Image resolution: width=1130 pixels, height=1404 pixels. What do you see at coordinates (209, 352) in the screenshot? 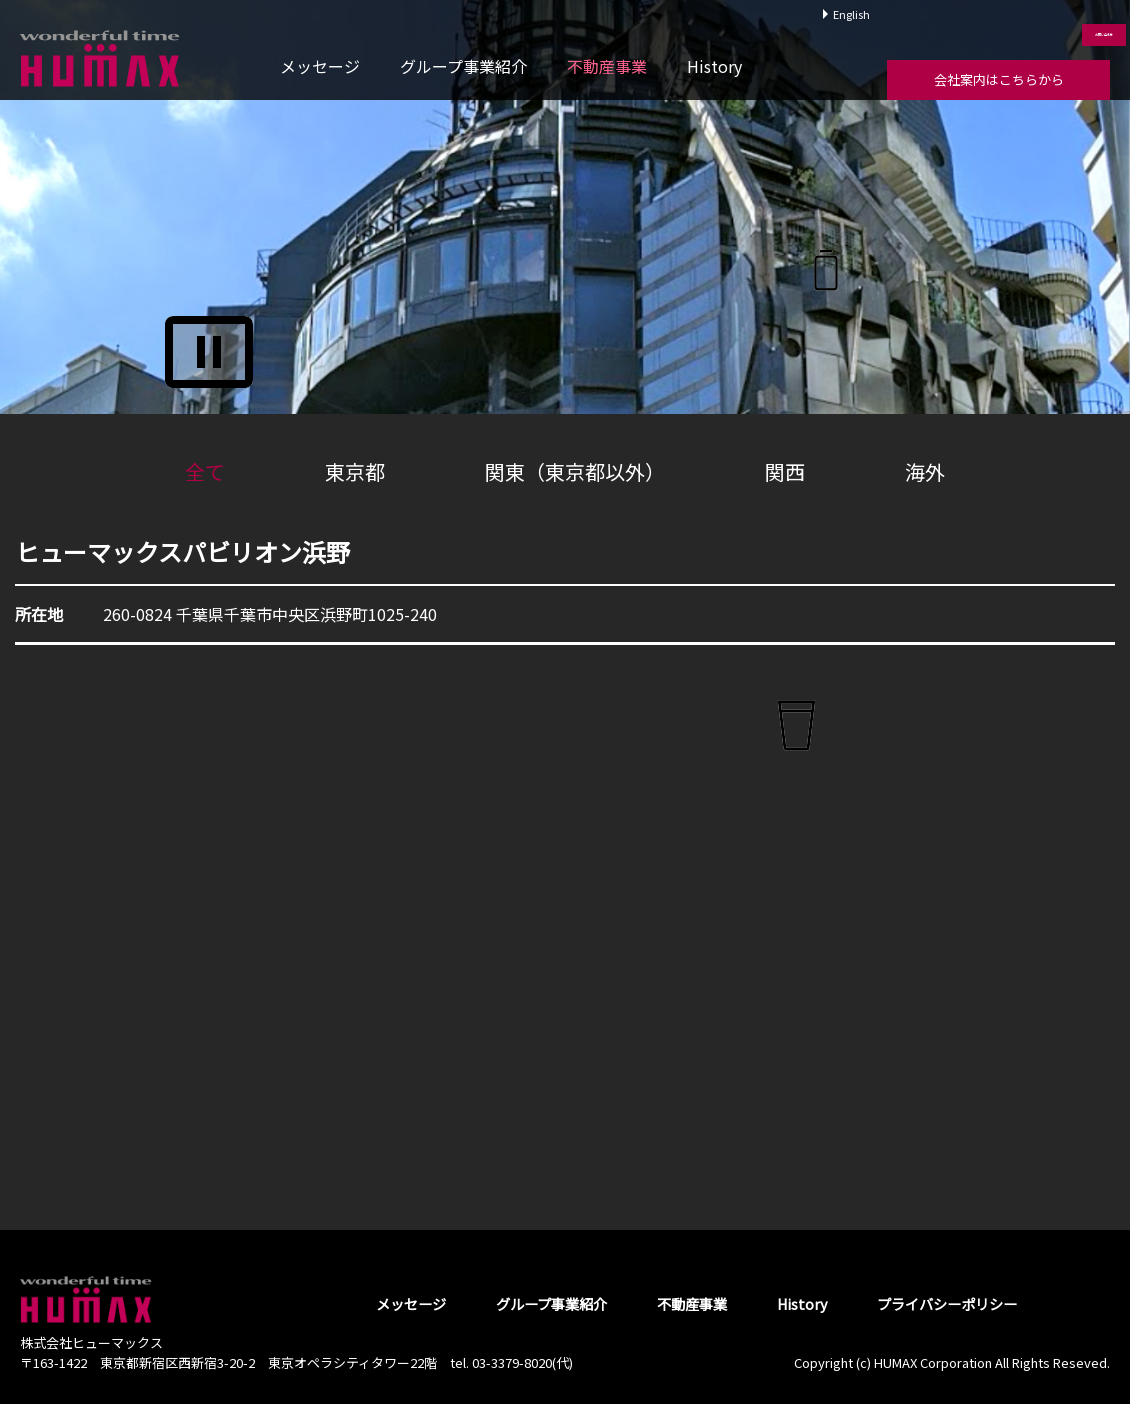
I see `pause an ongoing presentation` at bounding box center [209, 352].